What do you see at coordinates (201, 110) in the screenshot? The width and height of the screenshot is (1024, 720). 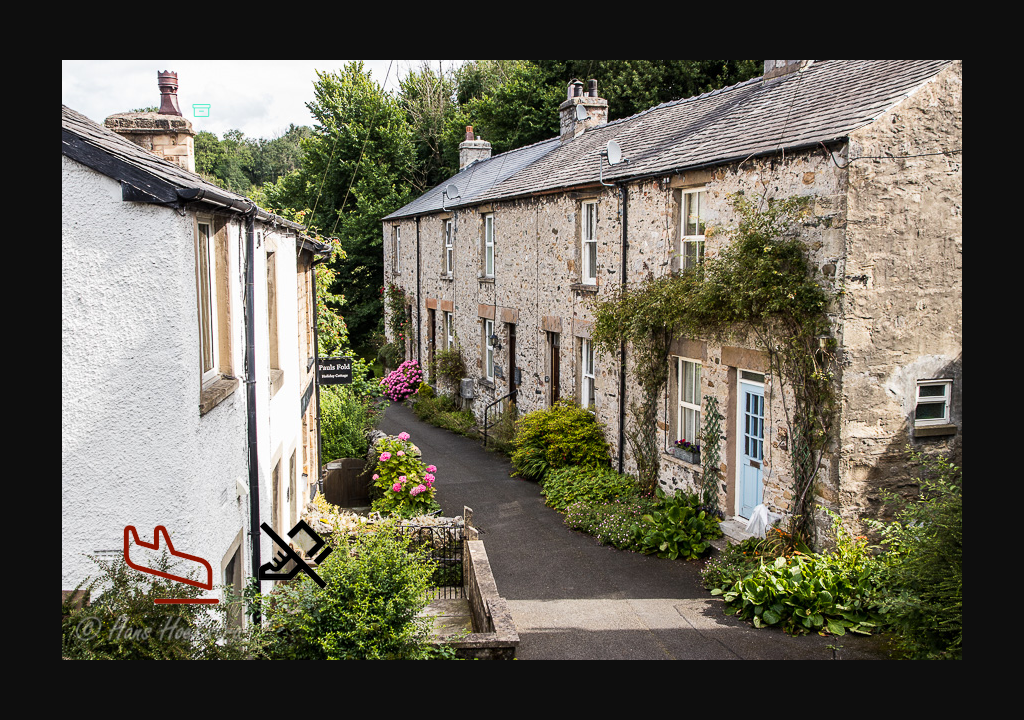 I see `archive selected items` at bounding box center [201, 110].